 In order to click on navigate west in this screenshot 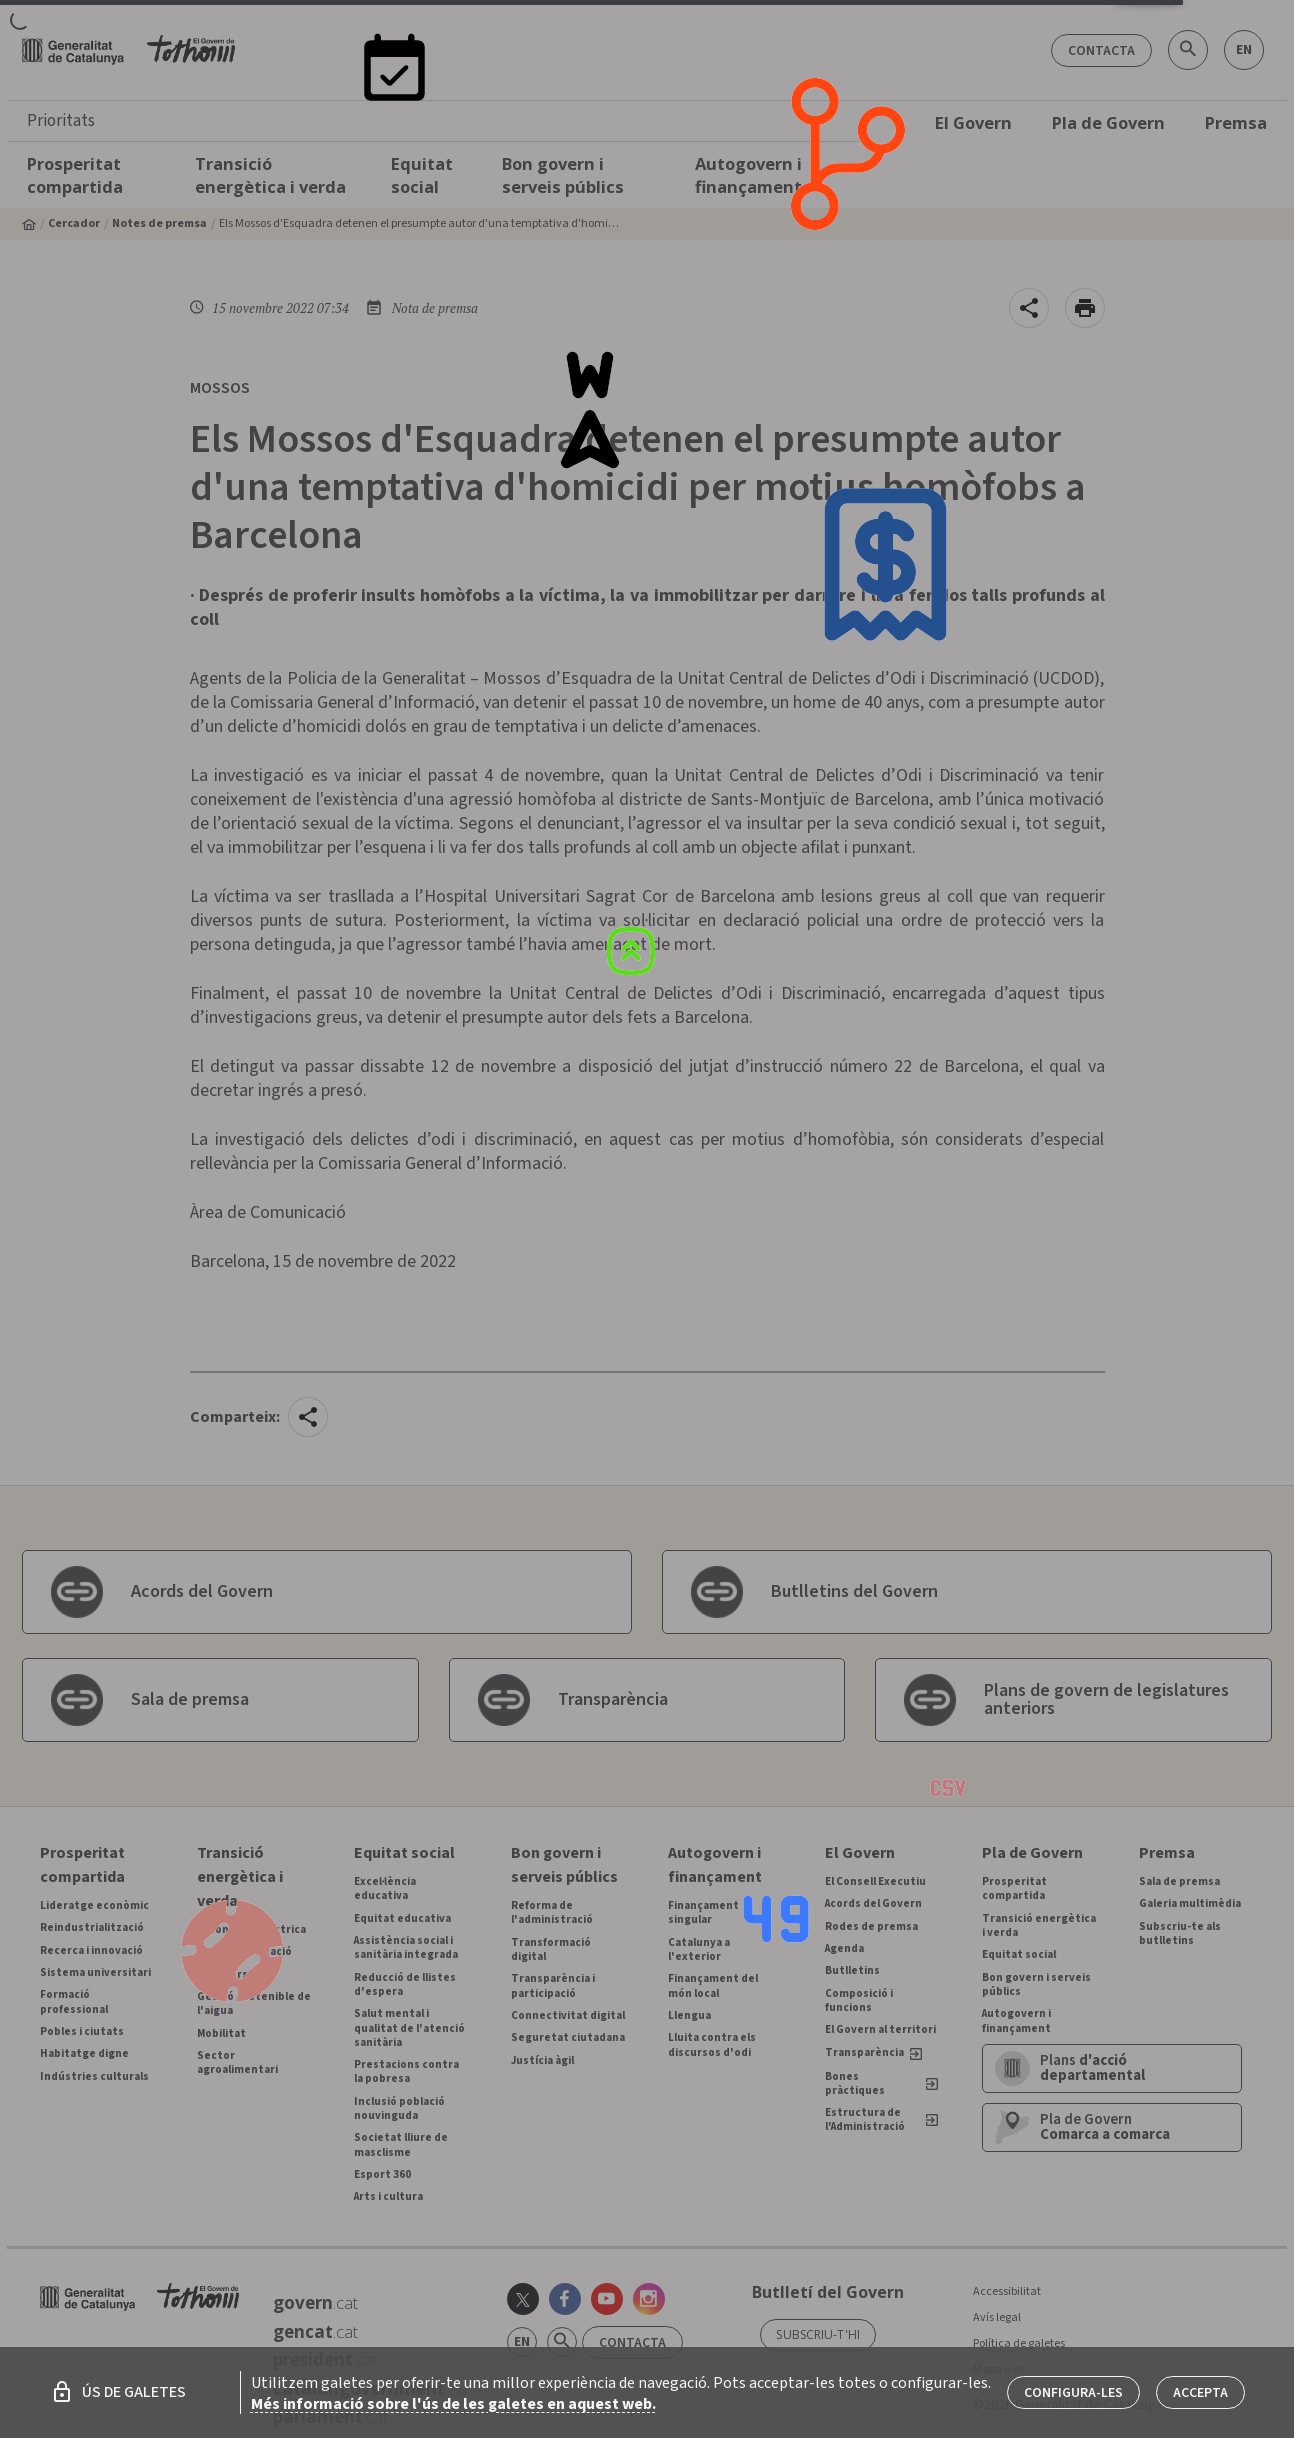, I will do `click(590, 410)`.